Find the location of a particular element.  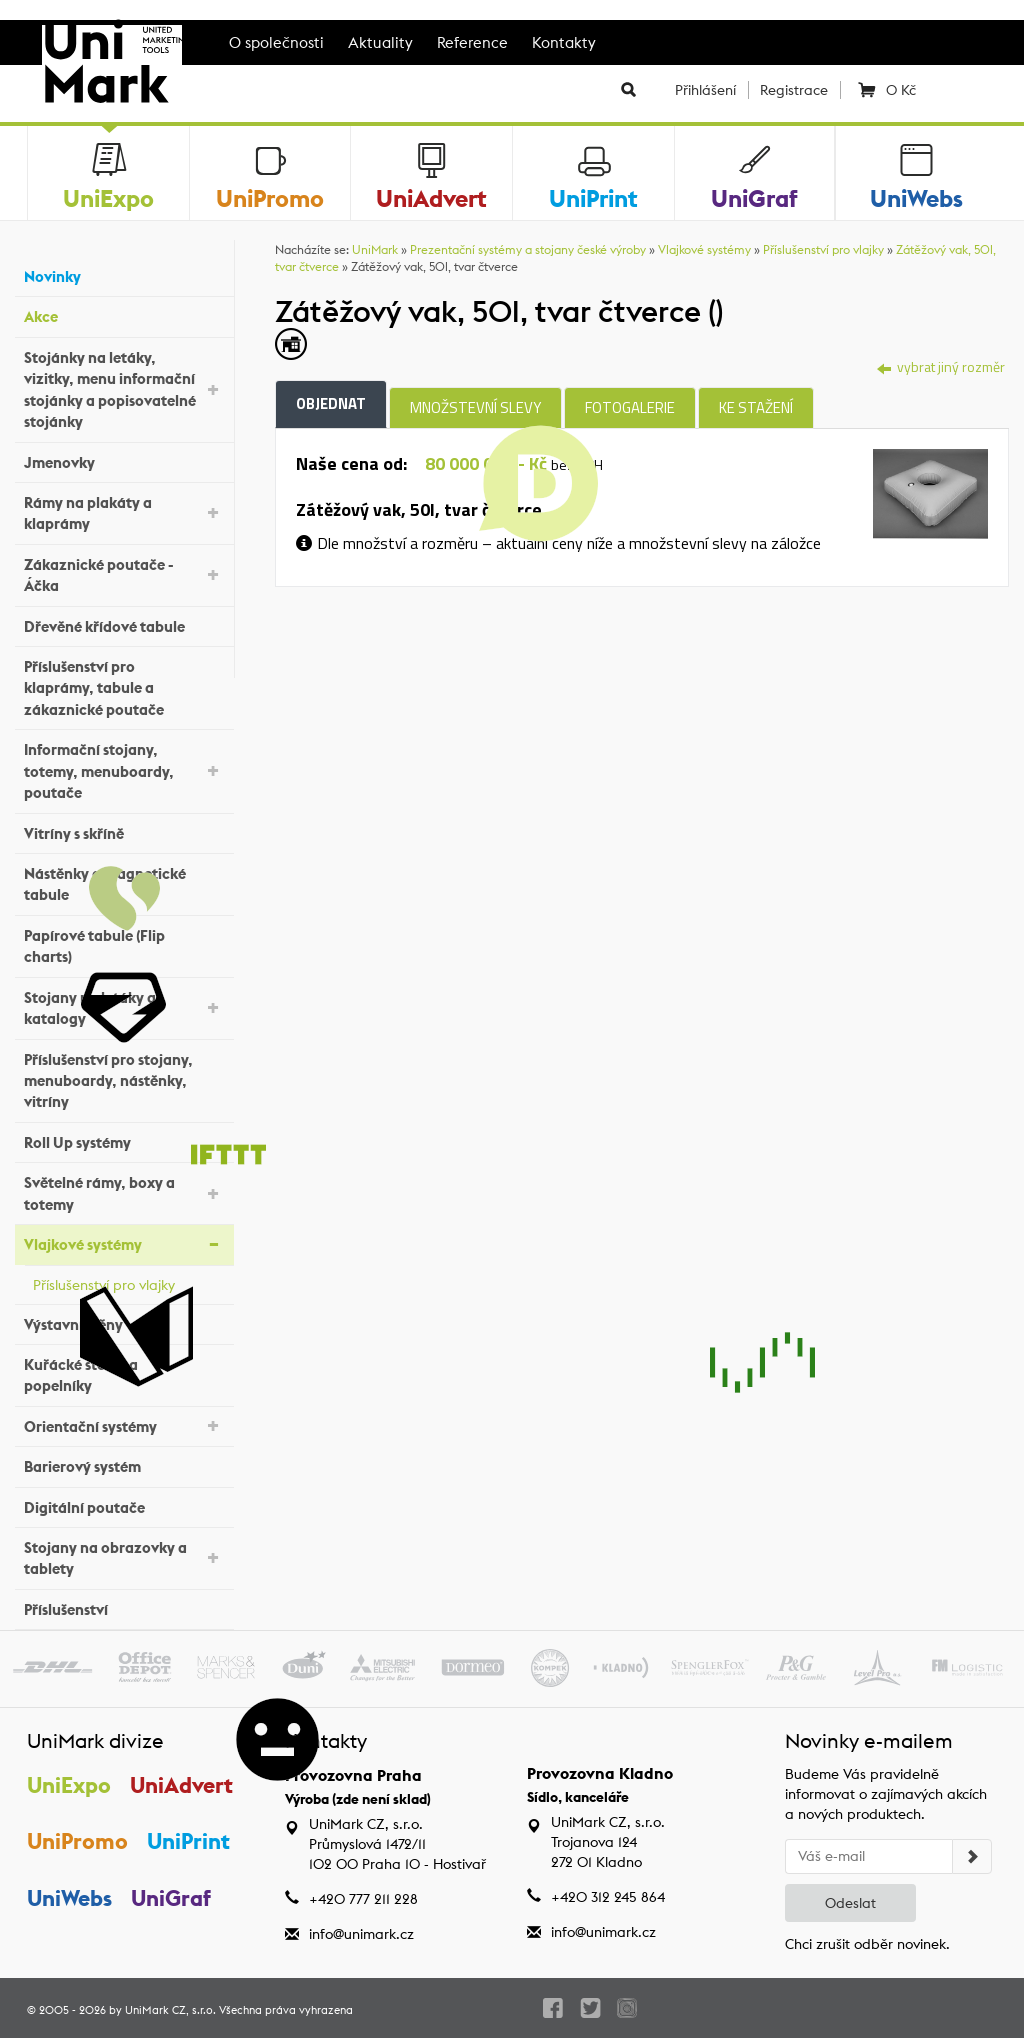

visit the Soriana website or app is located at coordinates (124, 898).